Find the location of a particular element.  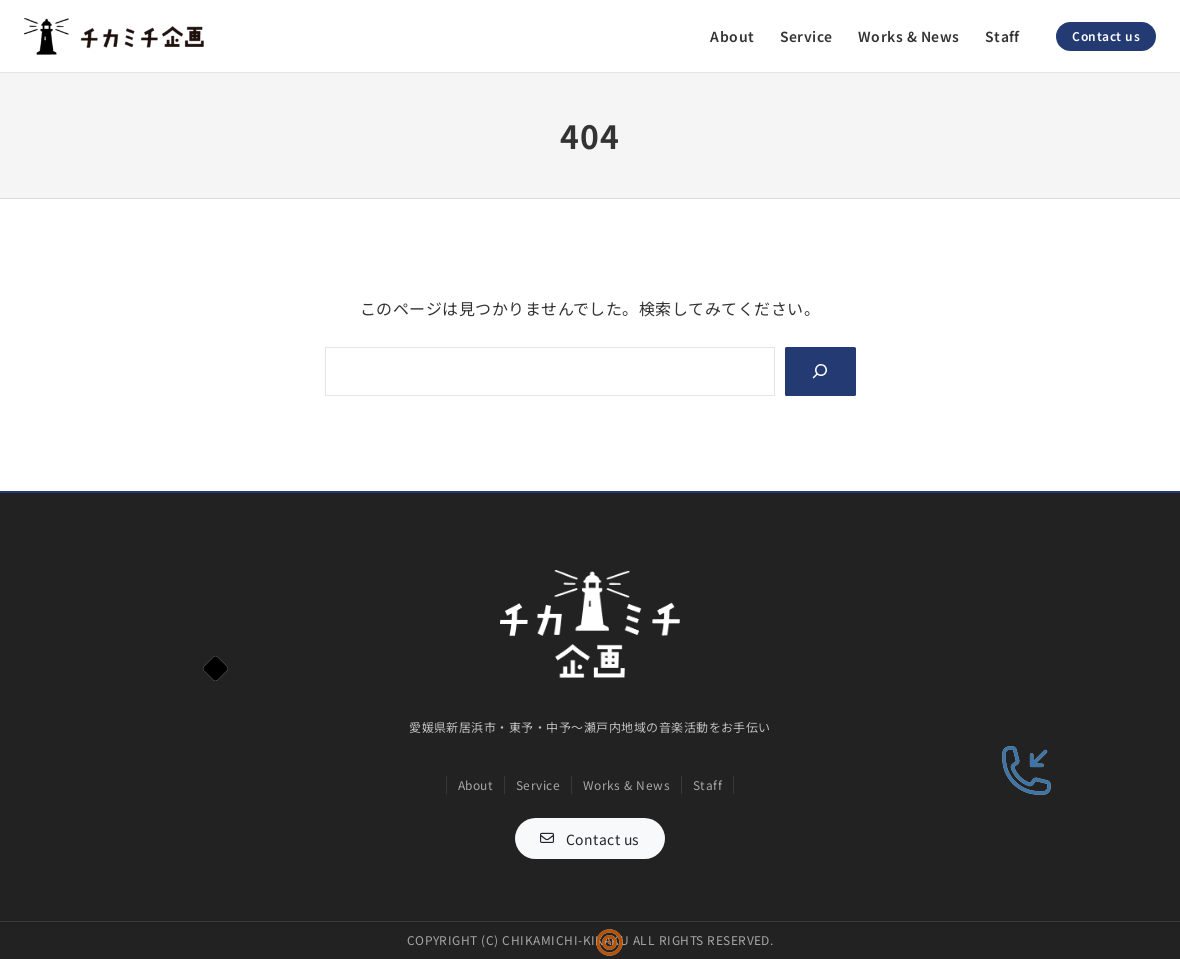

incoming call notification is located at coordinates (1026, 770).